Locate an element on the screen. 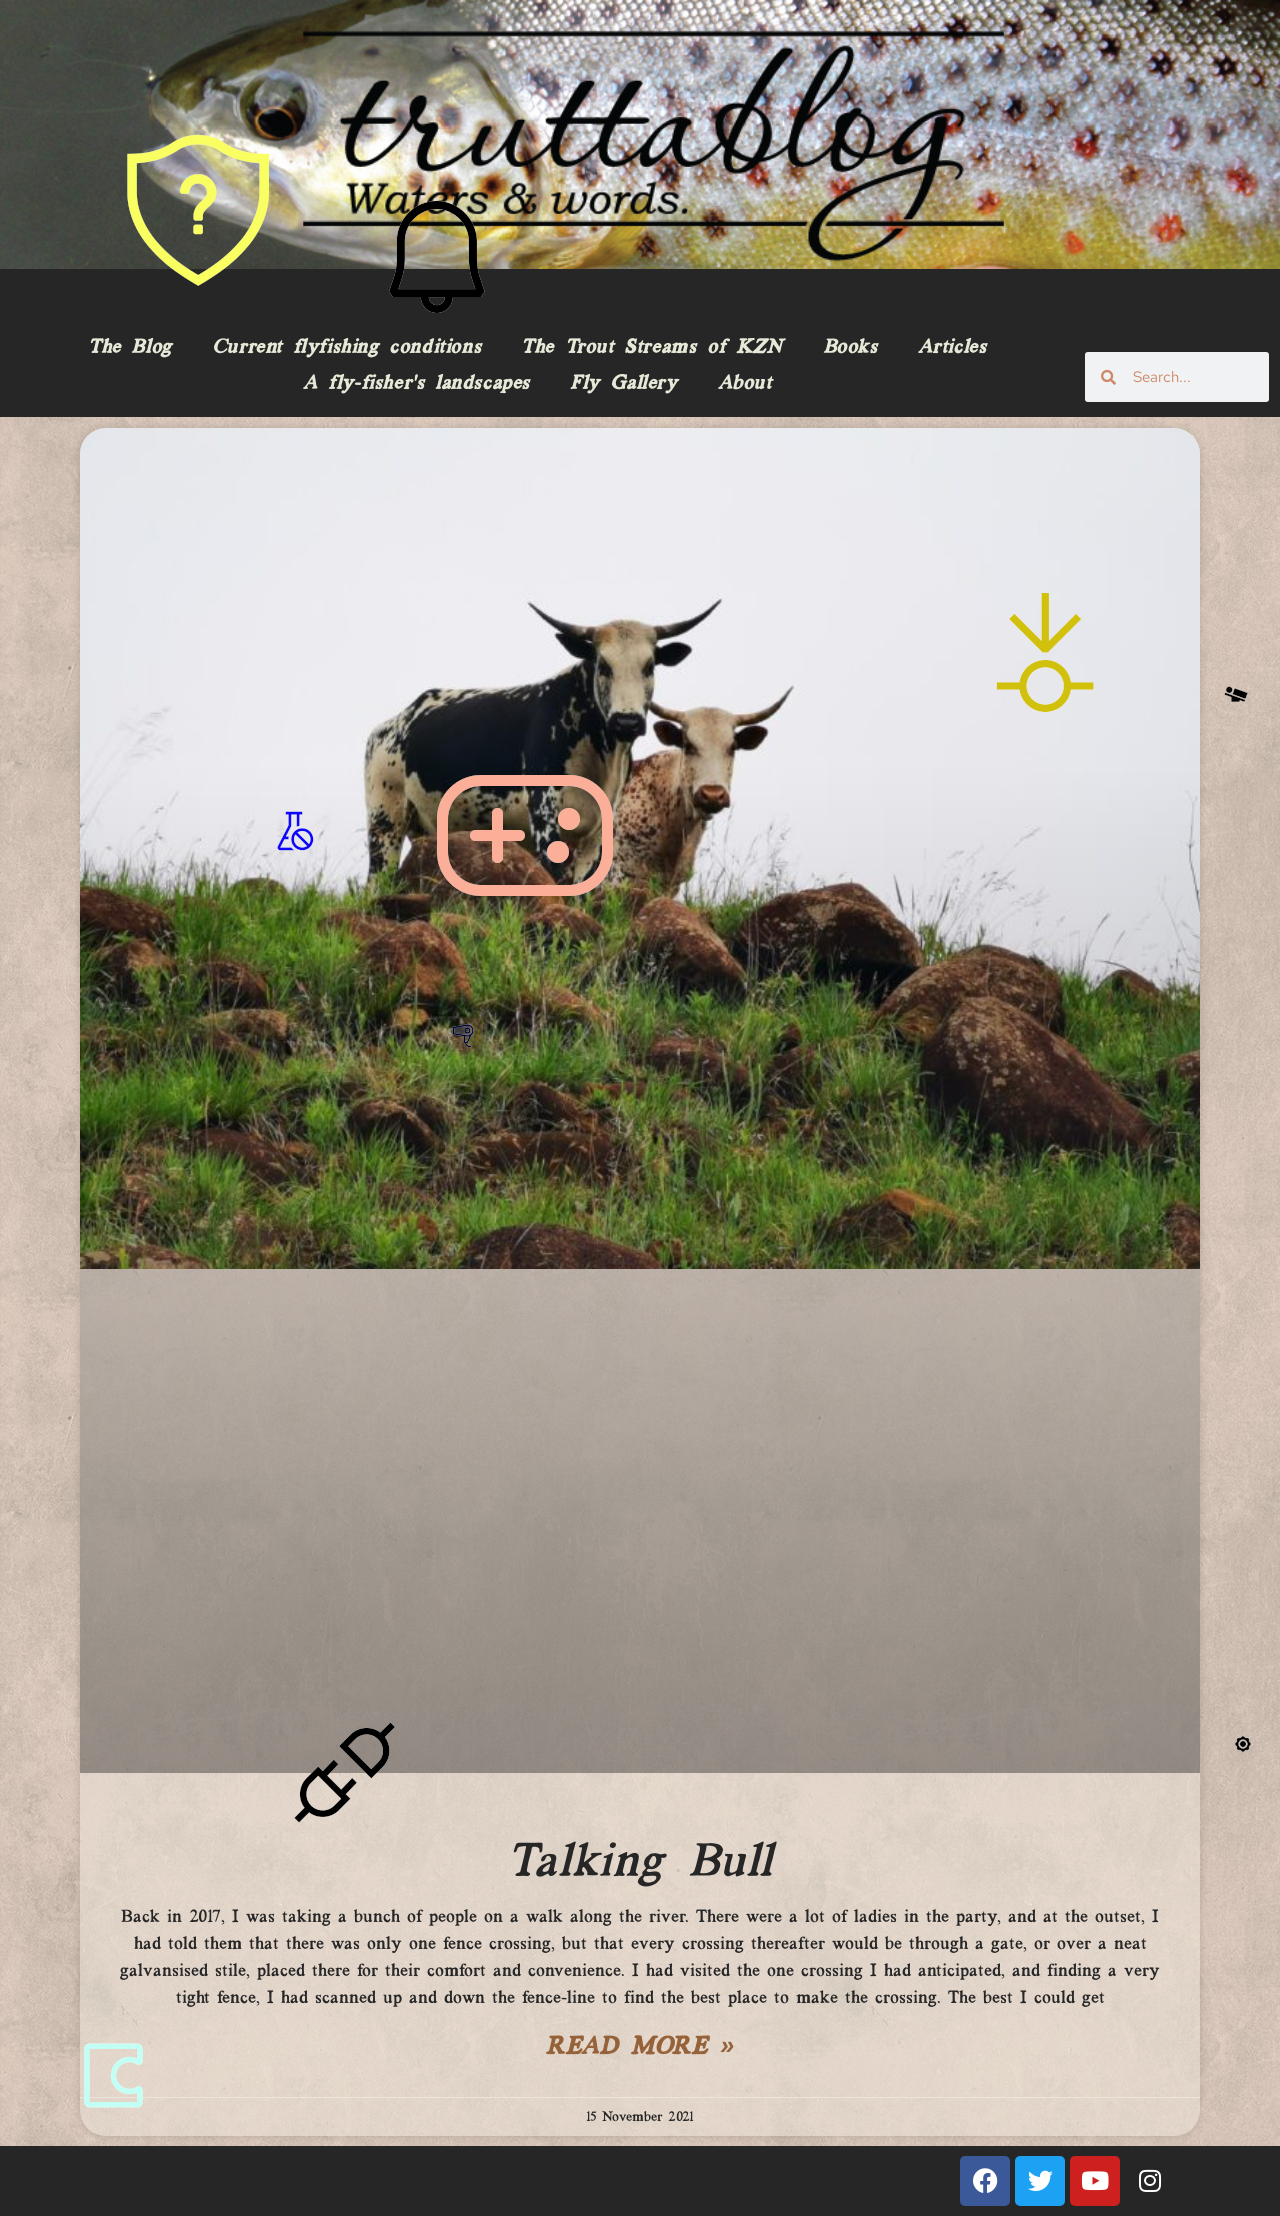 This screenshot has width=1280, height=2216. open game-related files or projects is located at coordinates (525, 830).